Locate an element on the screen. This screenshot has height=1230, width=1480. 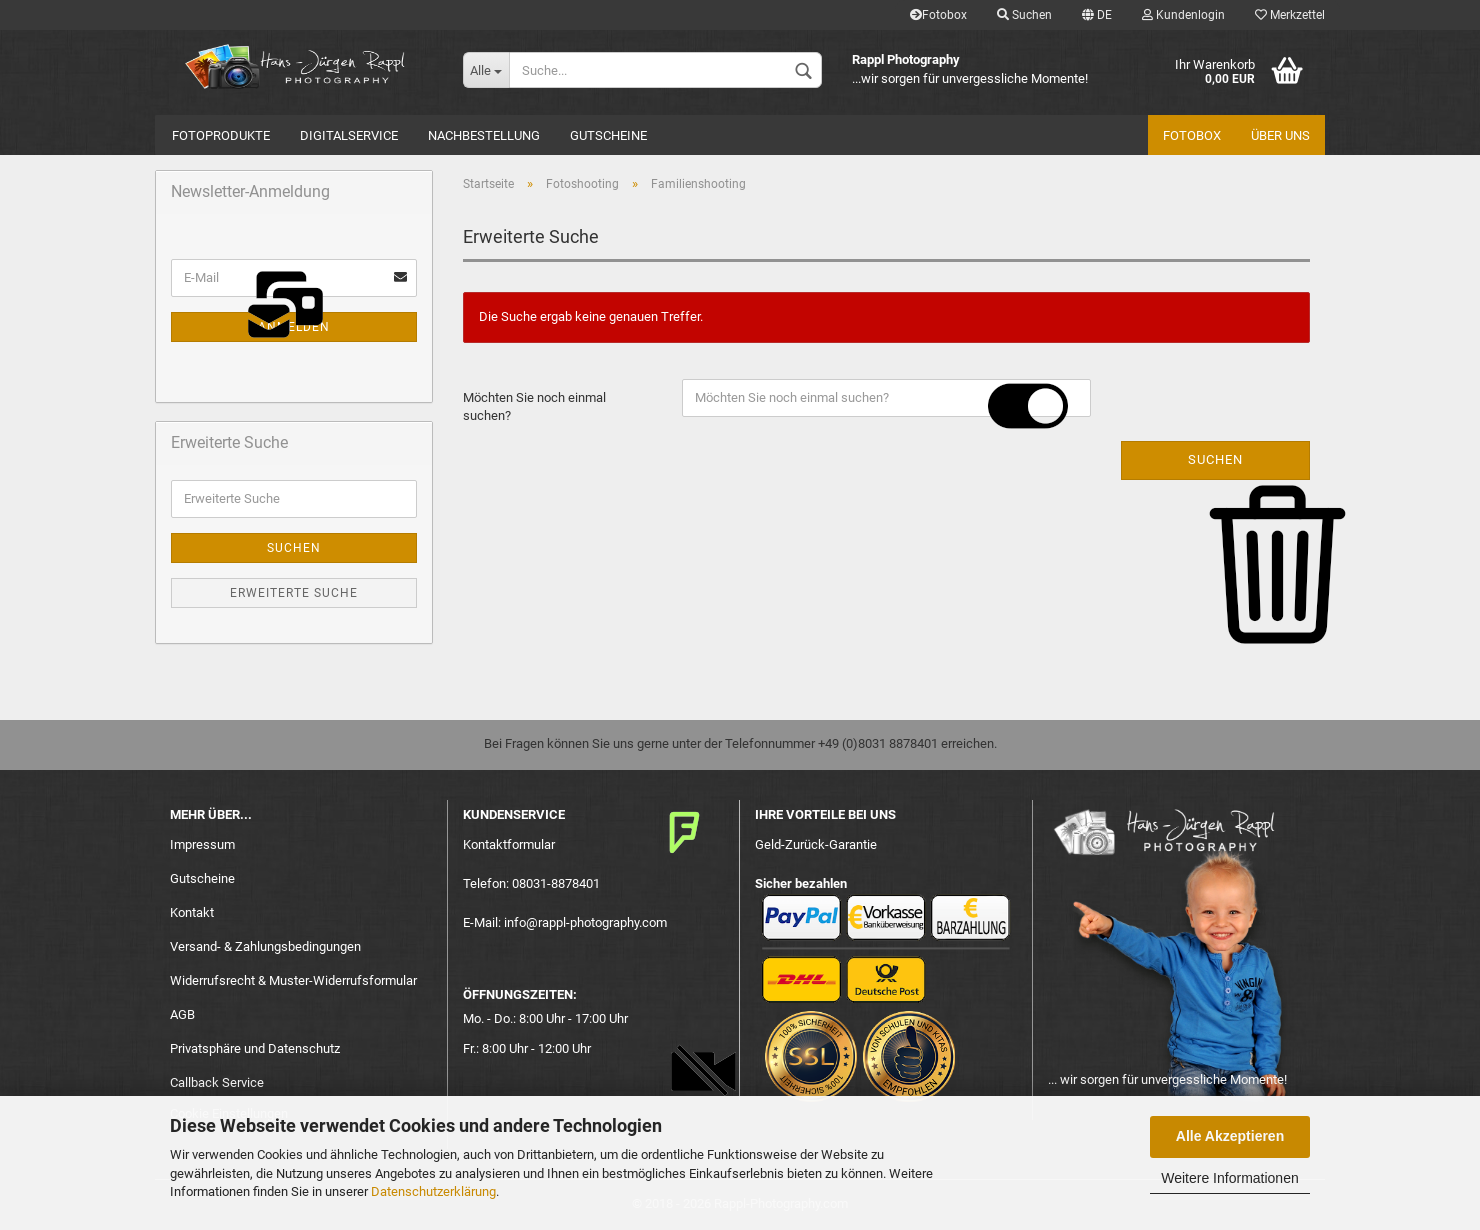
toggle a setting on or off is located at coordinates (1028, 406).